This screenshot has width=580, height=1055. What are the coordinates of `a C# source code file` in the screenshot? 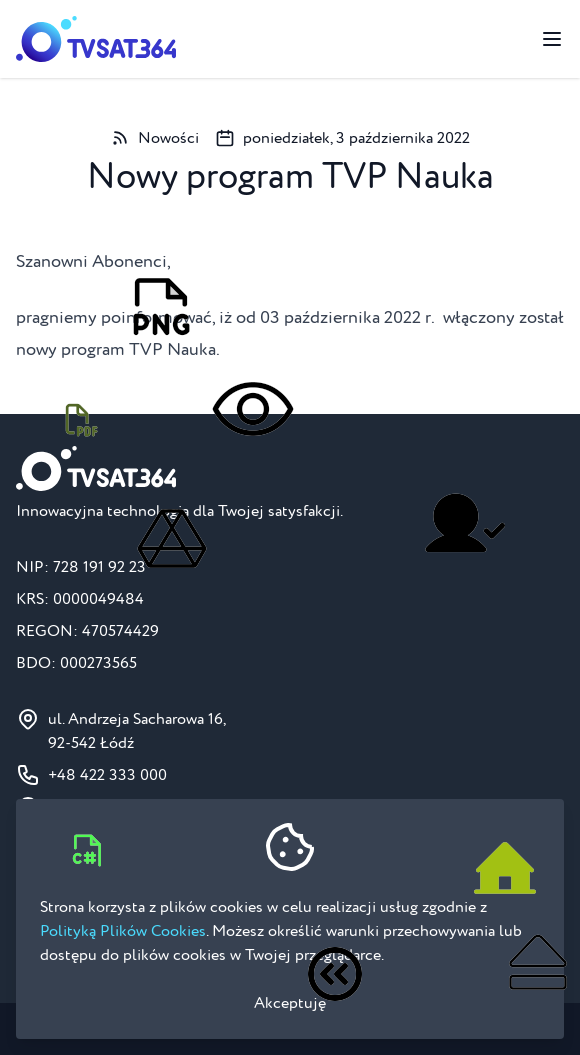 It's located at (87, 850).